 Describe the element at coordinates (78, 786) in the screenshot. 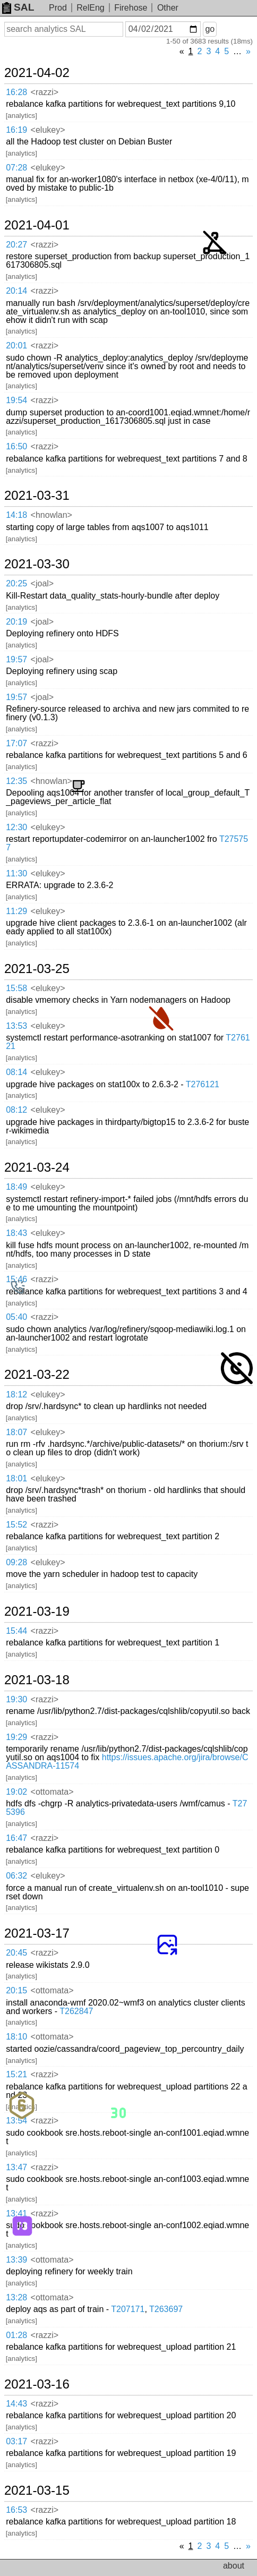

I see `find nearby coffee shops or cafes` at that location.